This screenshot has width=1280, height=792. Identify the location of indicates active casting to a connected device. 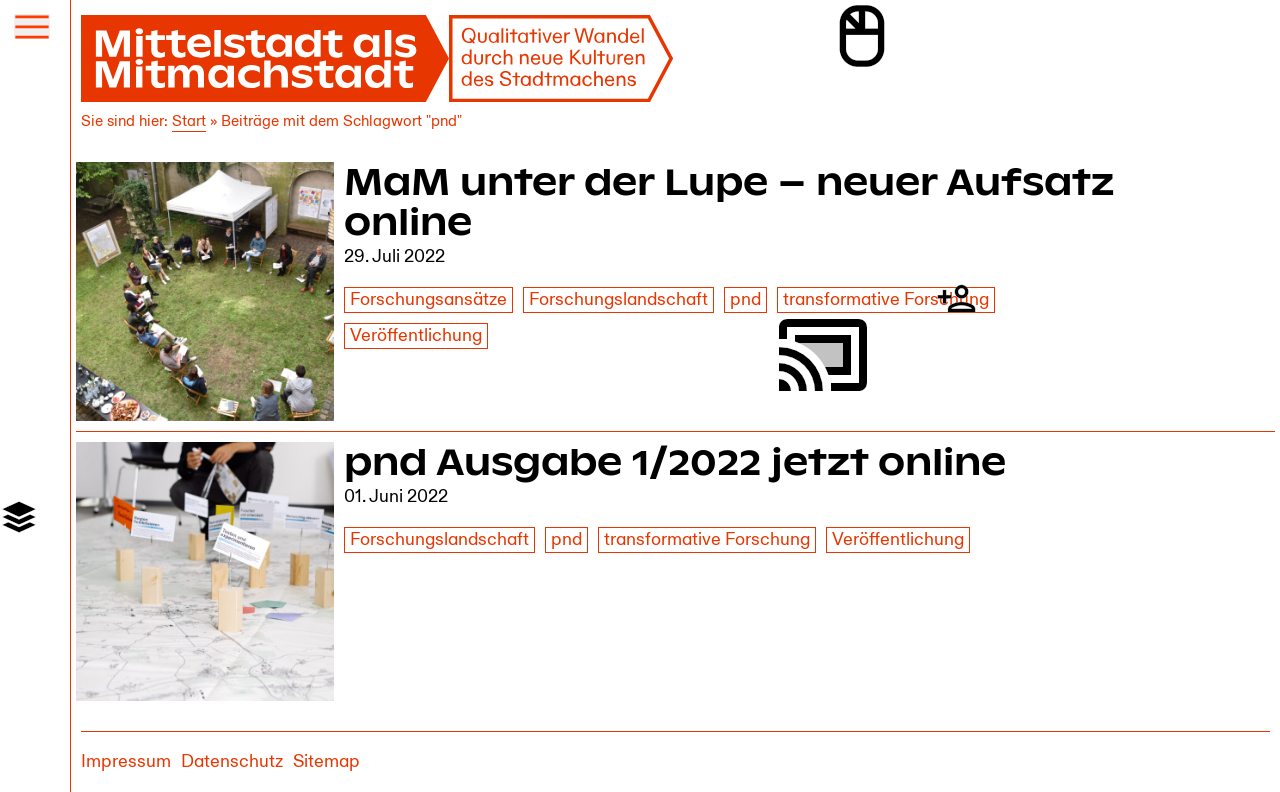
(823, 355).